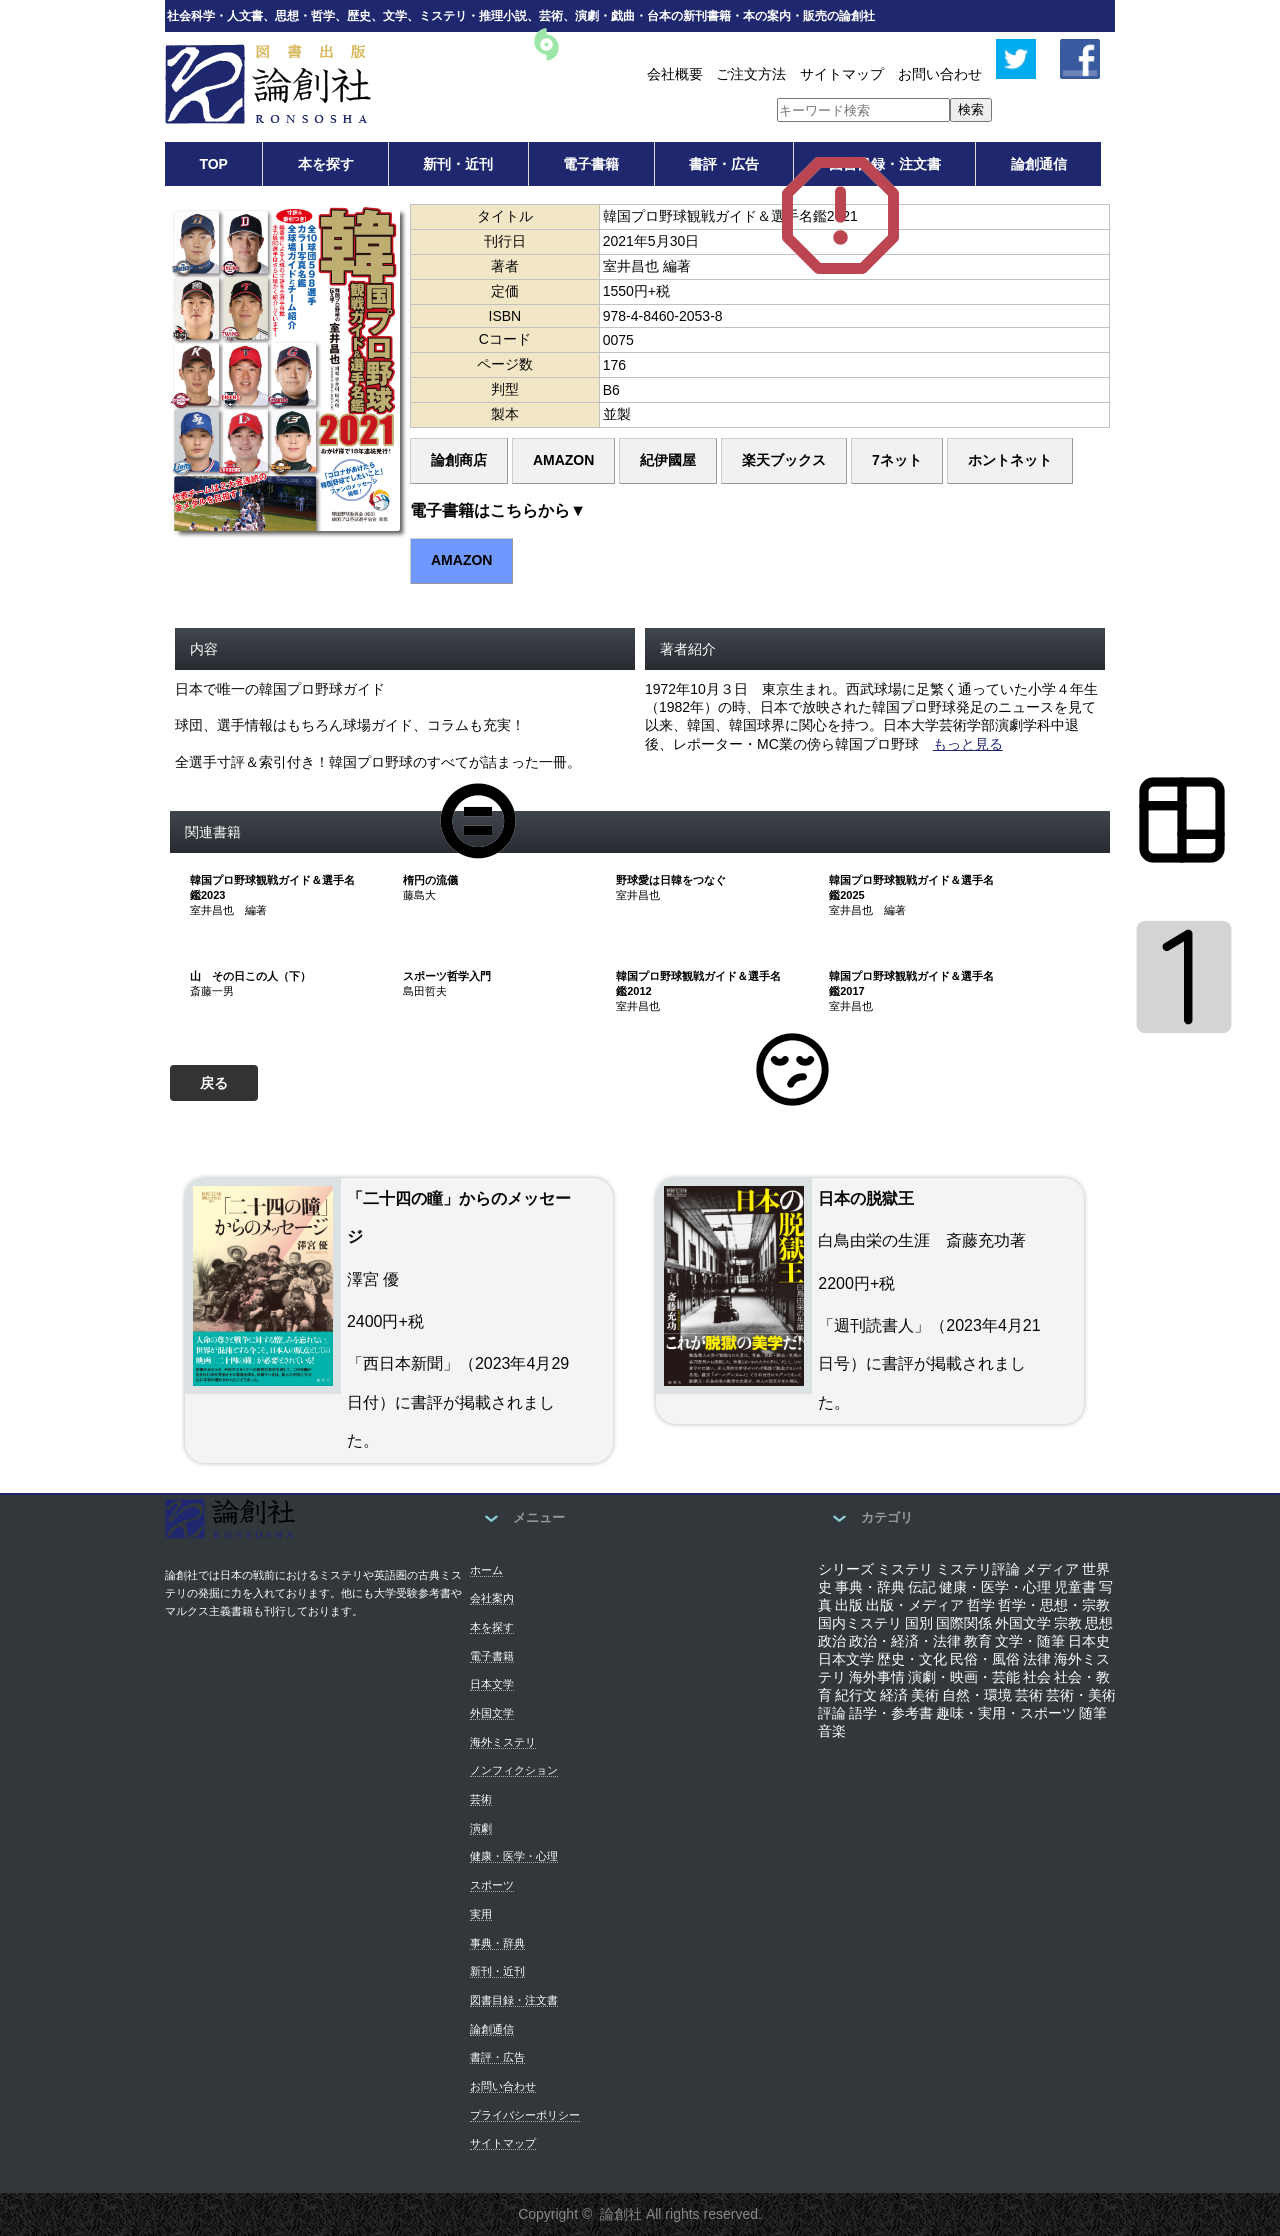 Image resolution: width=1280 pixels, height=2236 pixels. Describe the element at coordinates (1182, 820) in the screenshot. I see `view dashboard or board layout` at that location.